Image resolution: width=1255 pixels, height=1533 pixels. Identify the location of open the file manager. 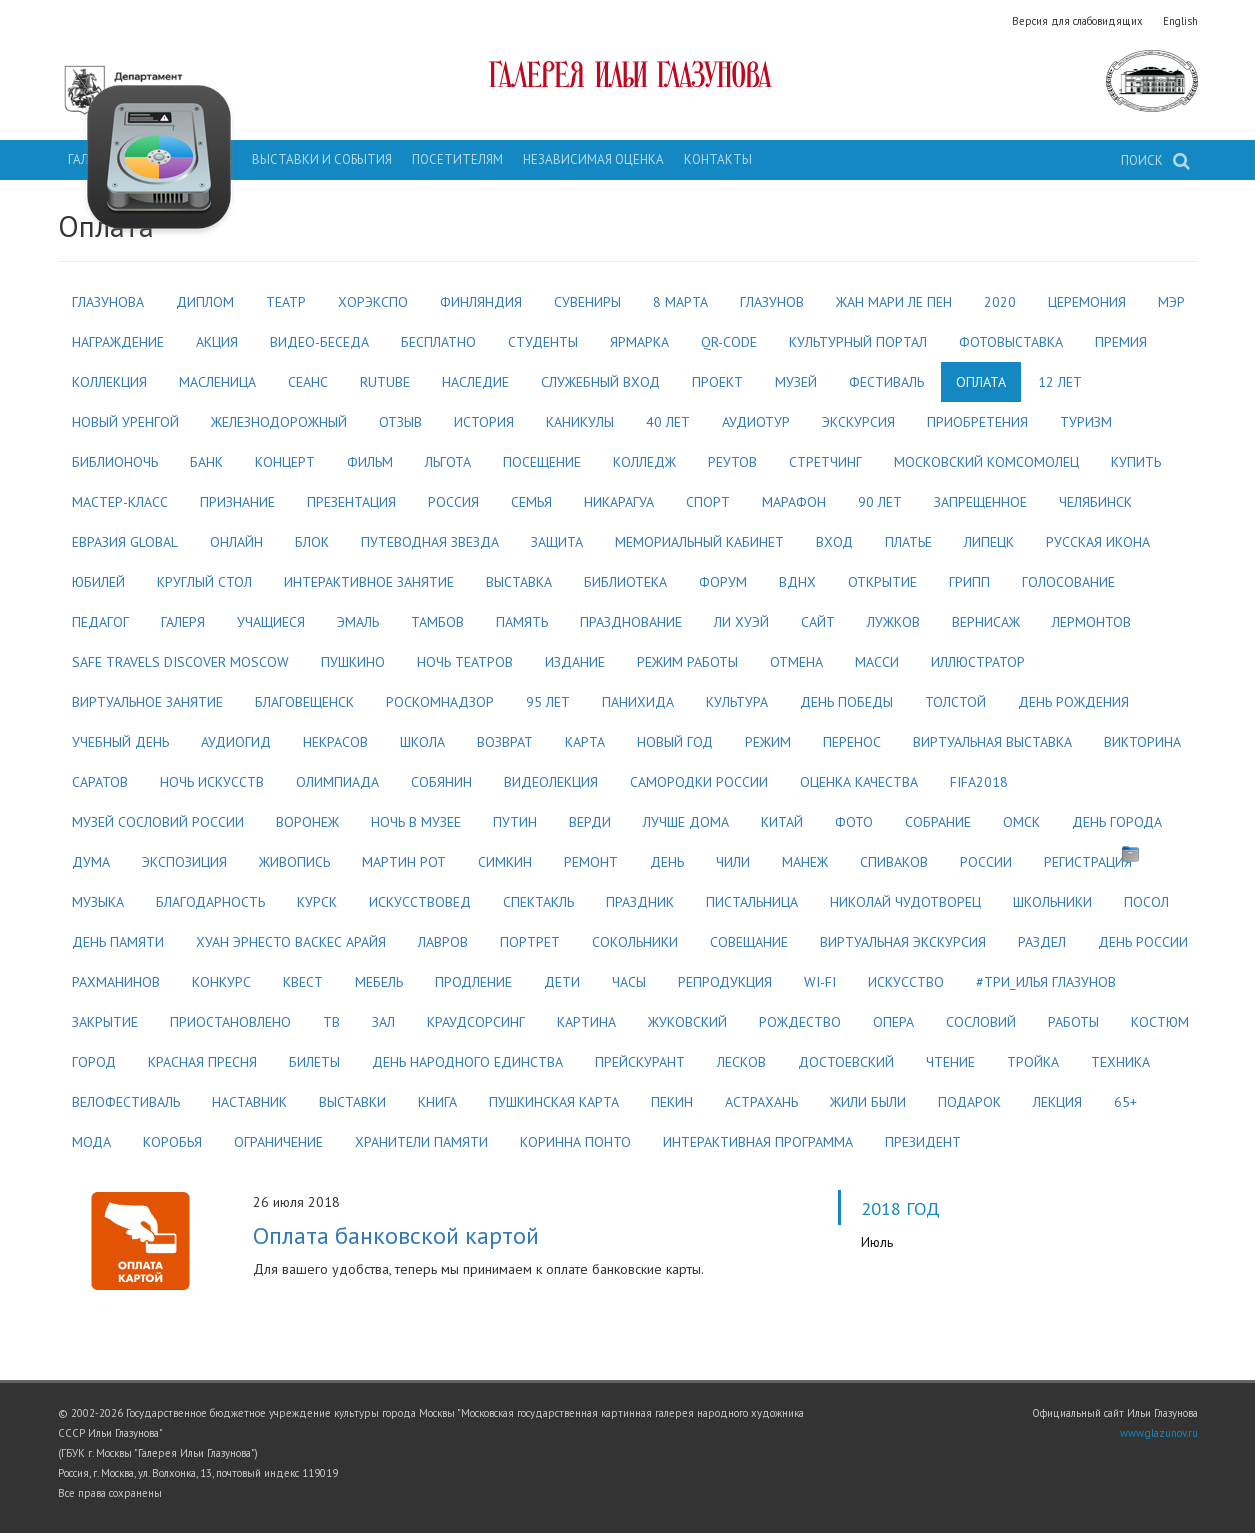
(1130, 853).